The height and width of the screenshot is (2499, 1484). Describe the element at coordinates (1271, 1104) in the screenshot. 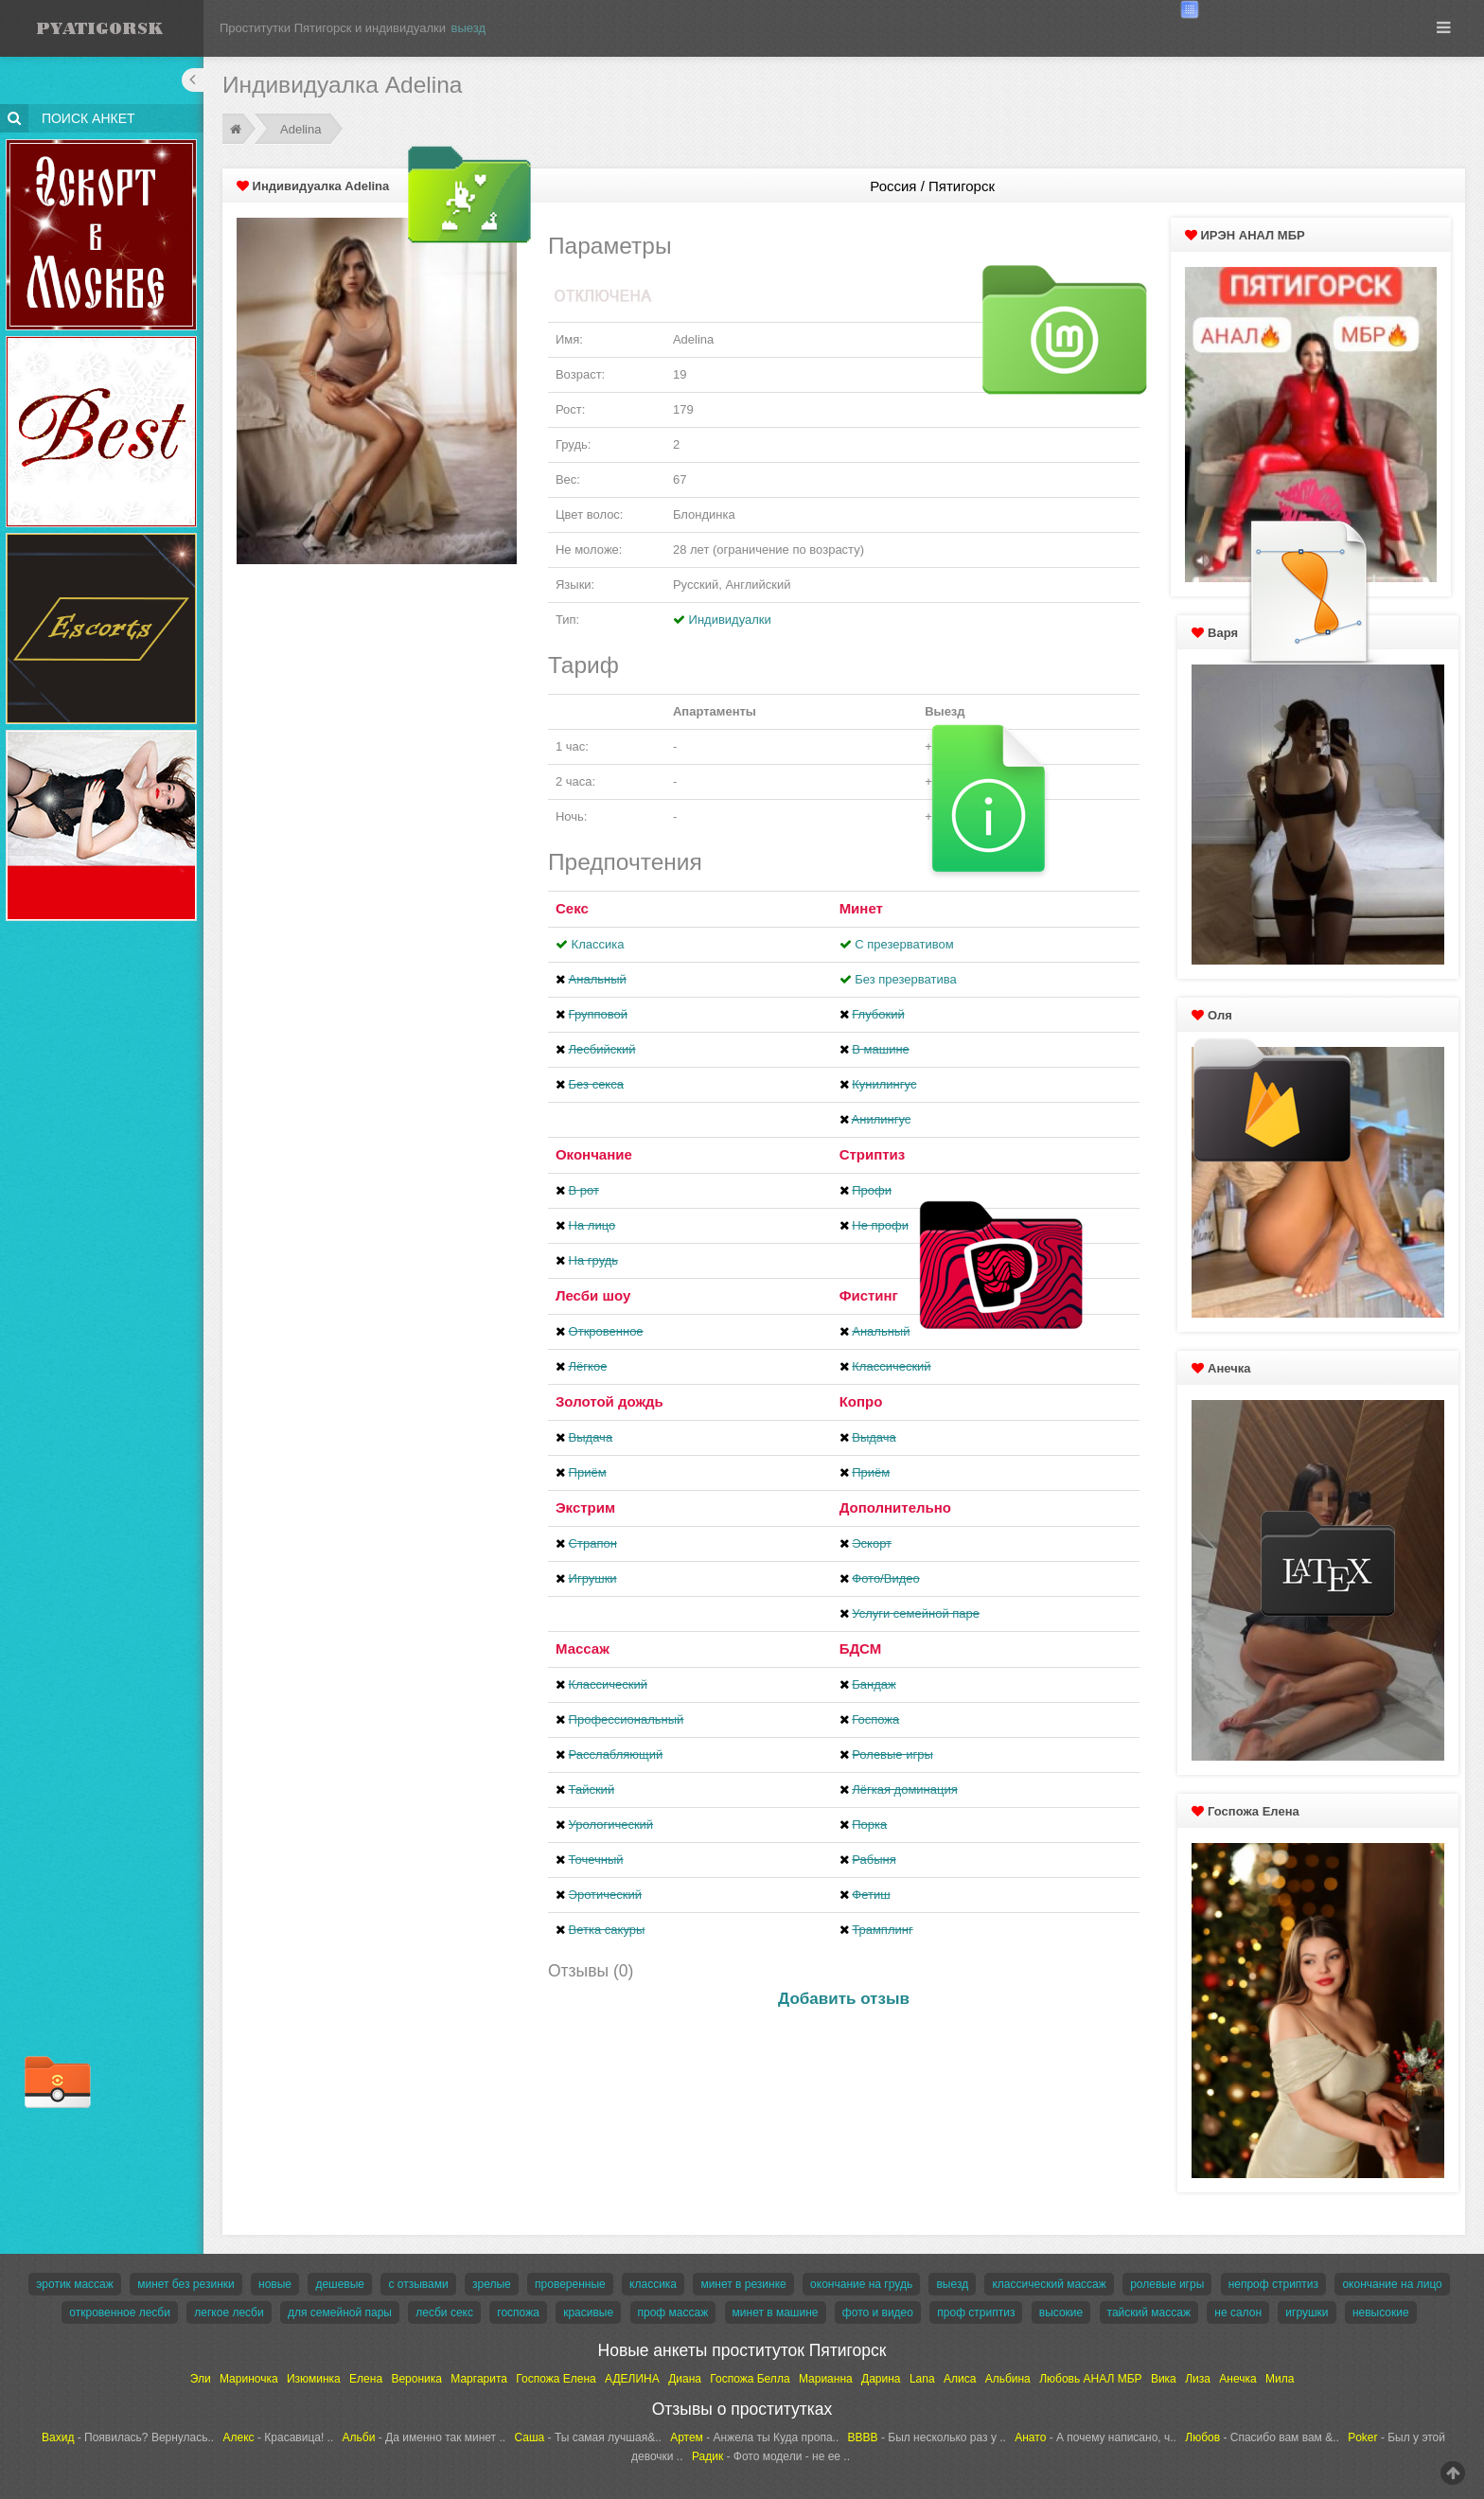

I see `open firebase project folder` at that location.